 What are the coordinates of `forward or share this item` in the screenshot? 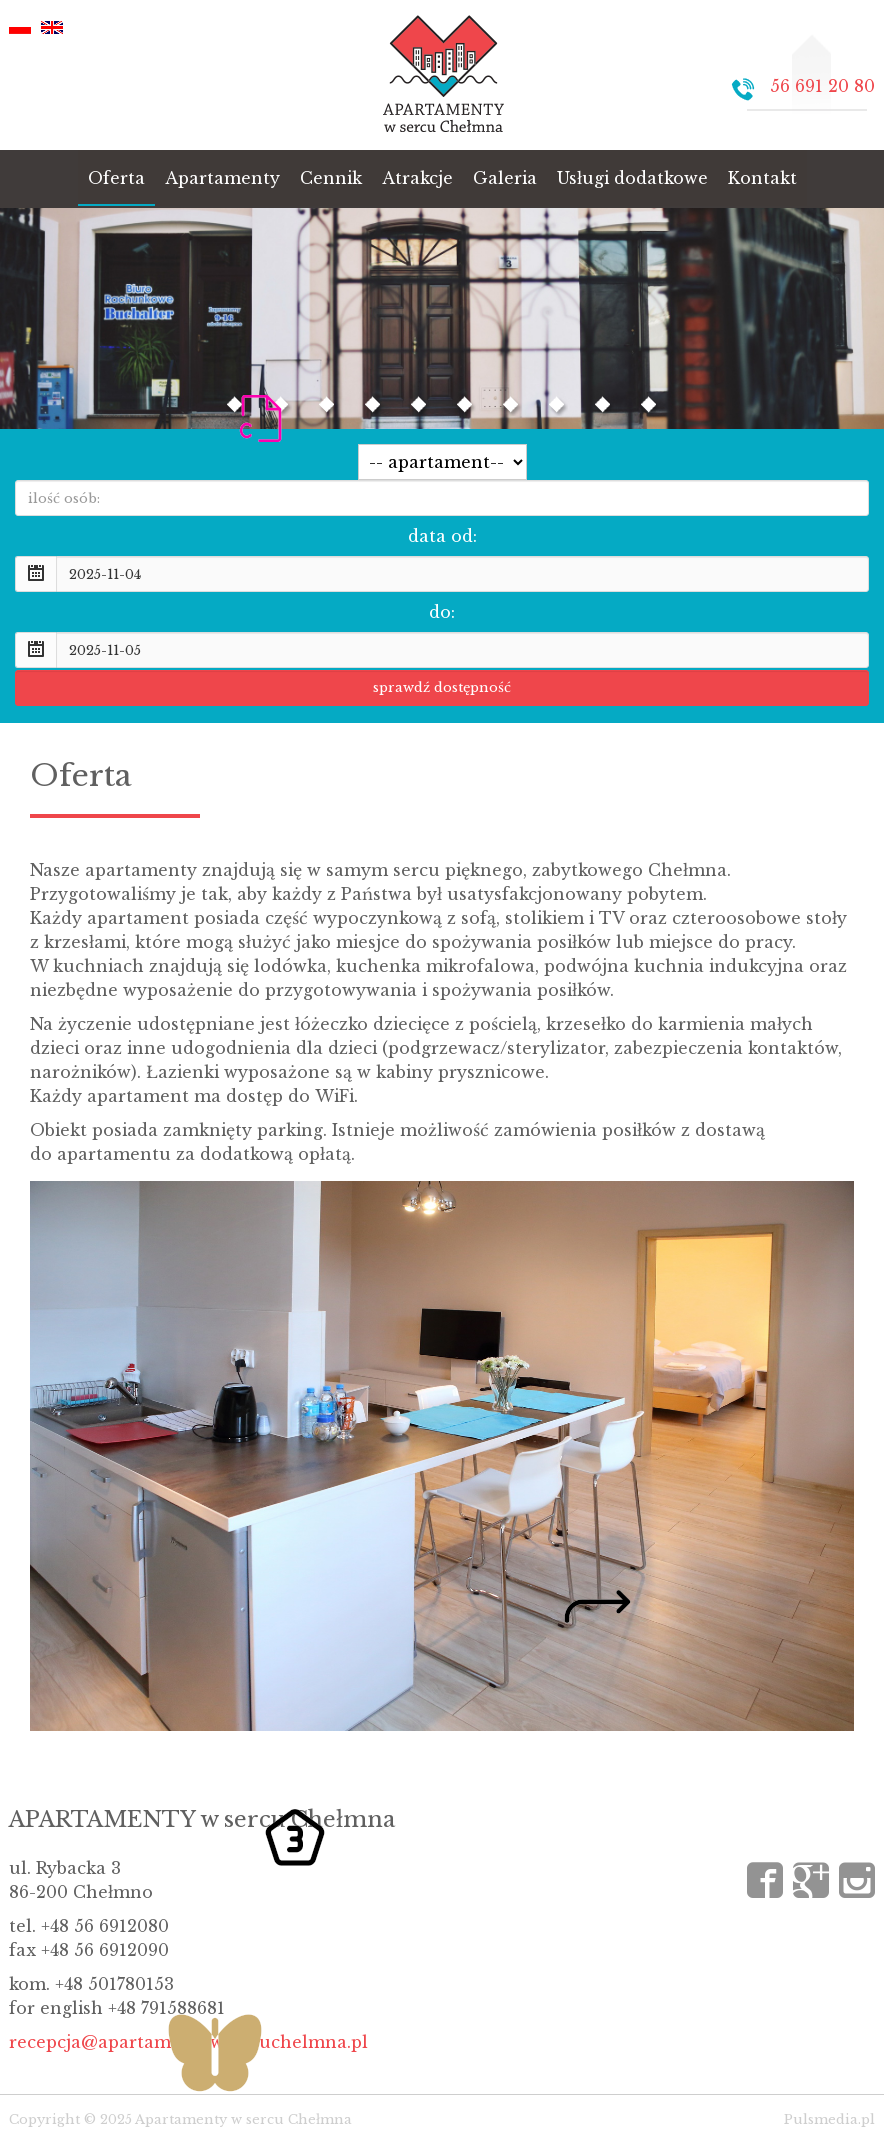 It's located at (597, 1606).